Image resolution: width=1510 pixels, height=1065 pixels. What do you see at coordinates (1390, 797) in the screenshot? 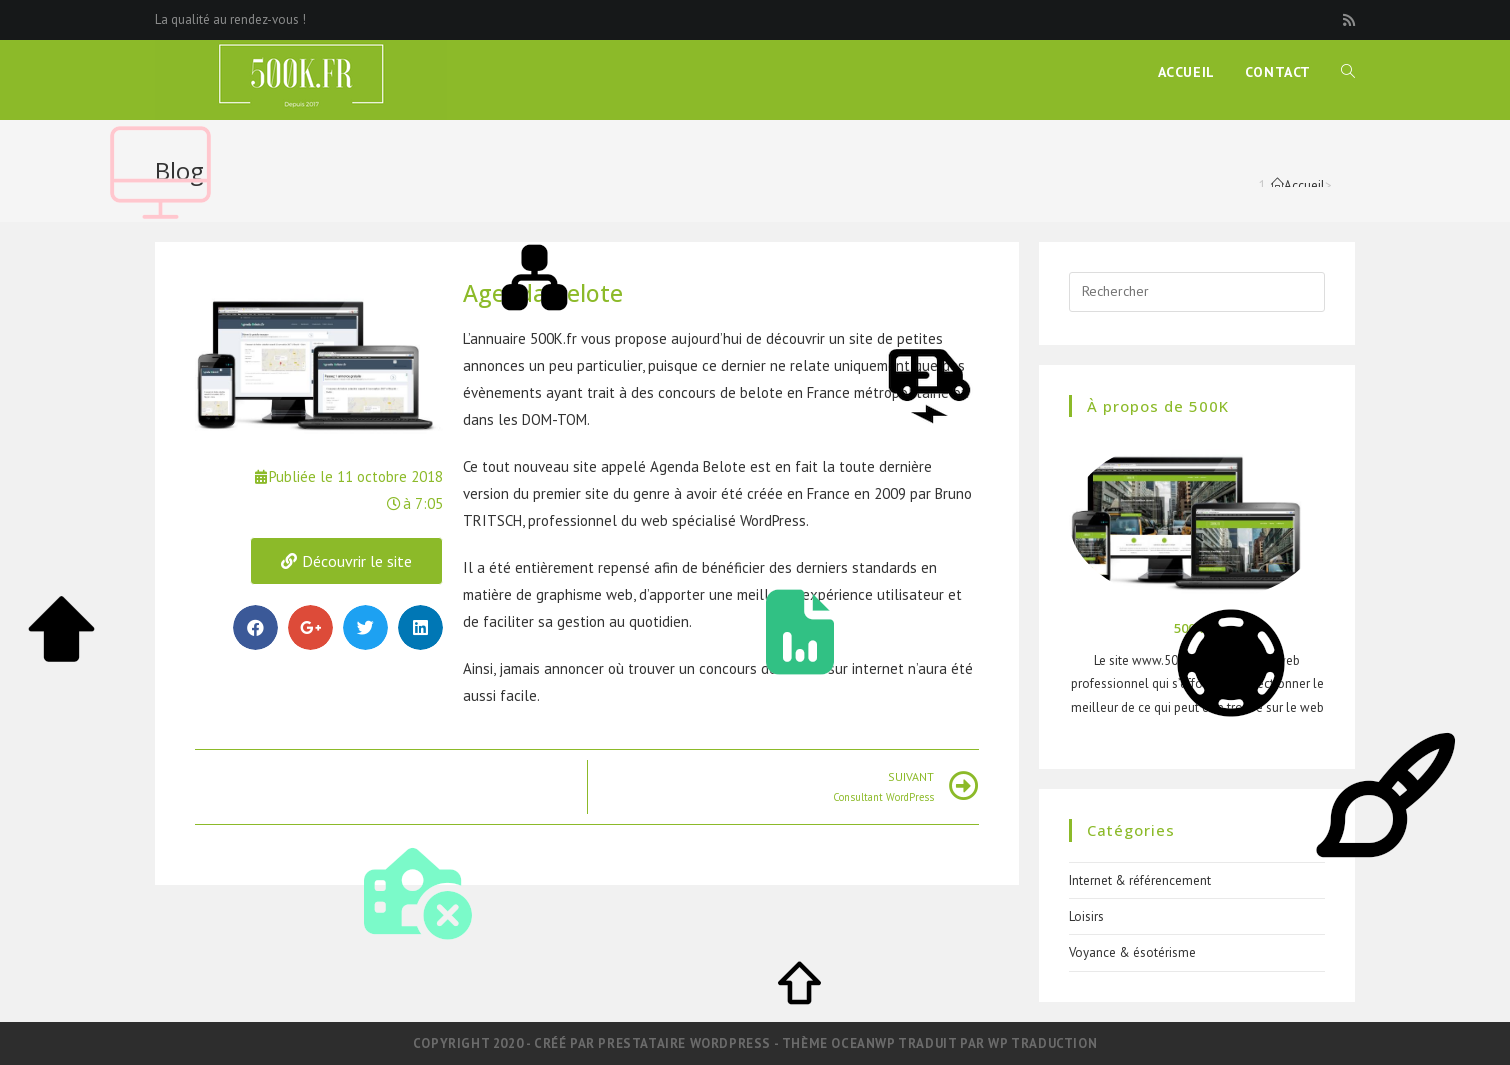
I see `access drawing or painting tools` at bounding box center [1390, 797].